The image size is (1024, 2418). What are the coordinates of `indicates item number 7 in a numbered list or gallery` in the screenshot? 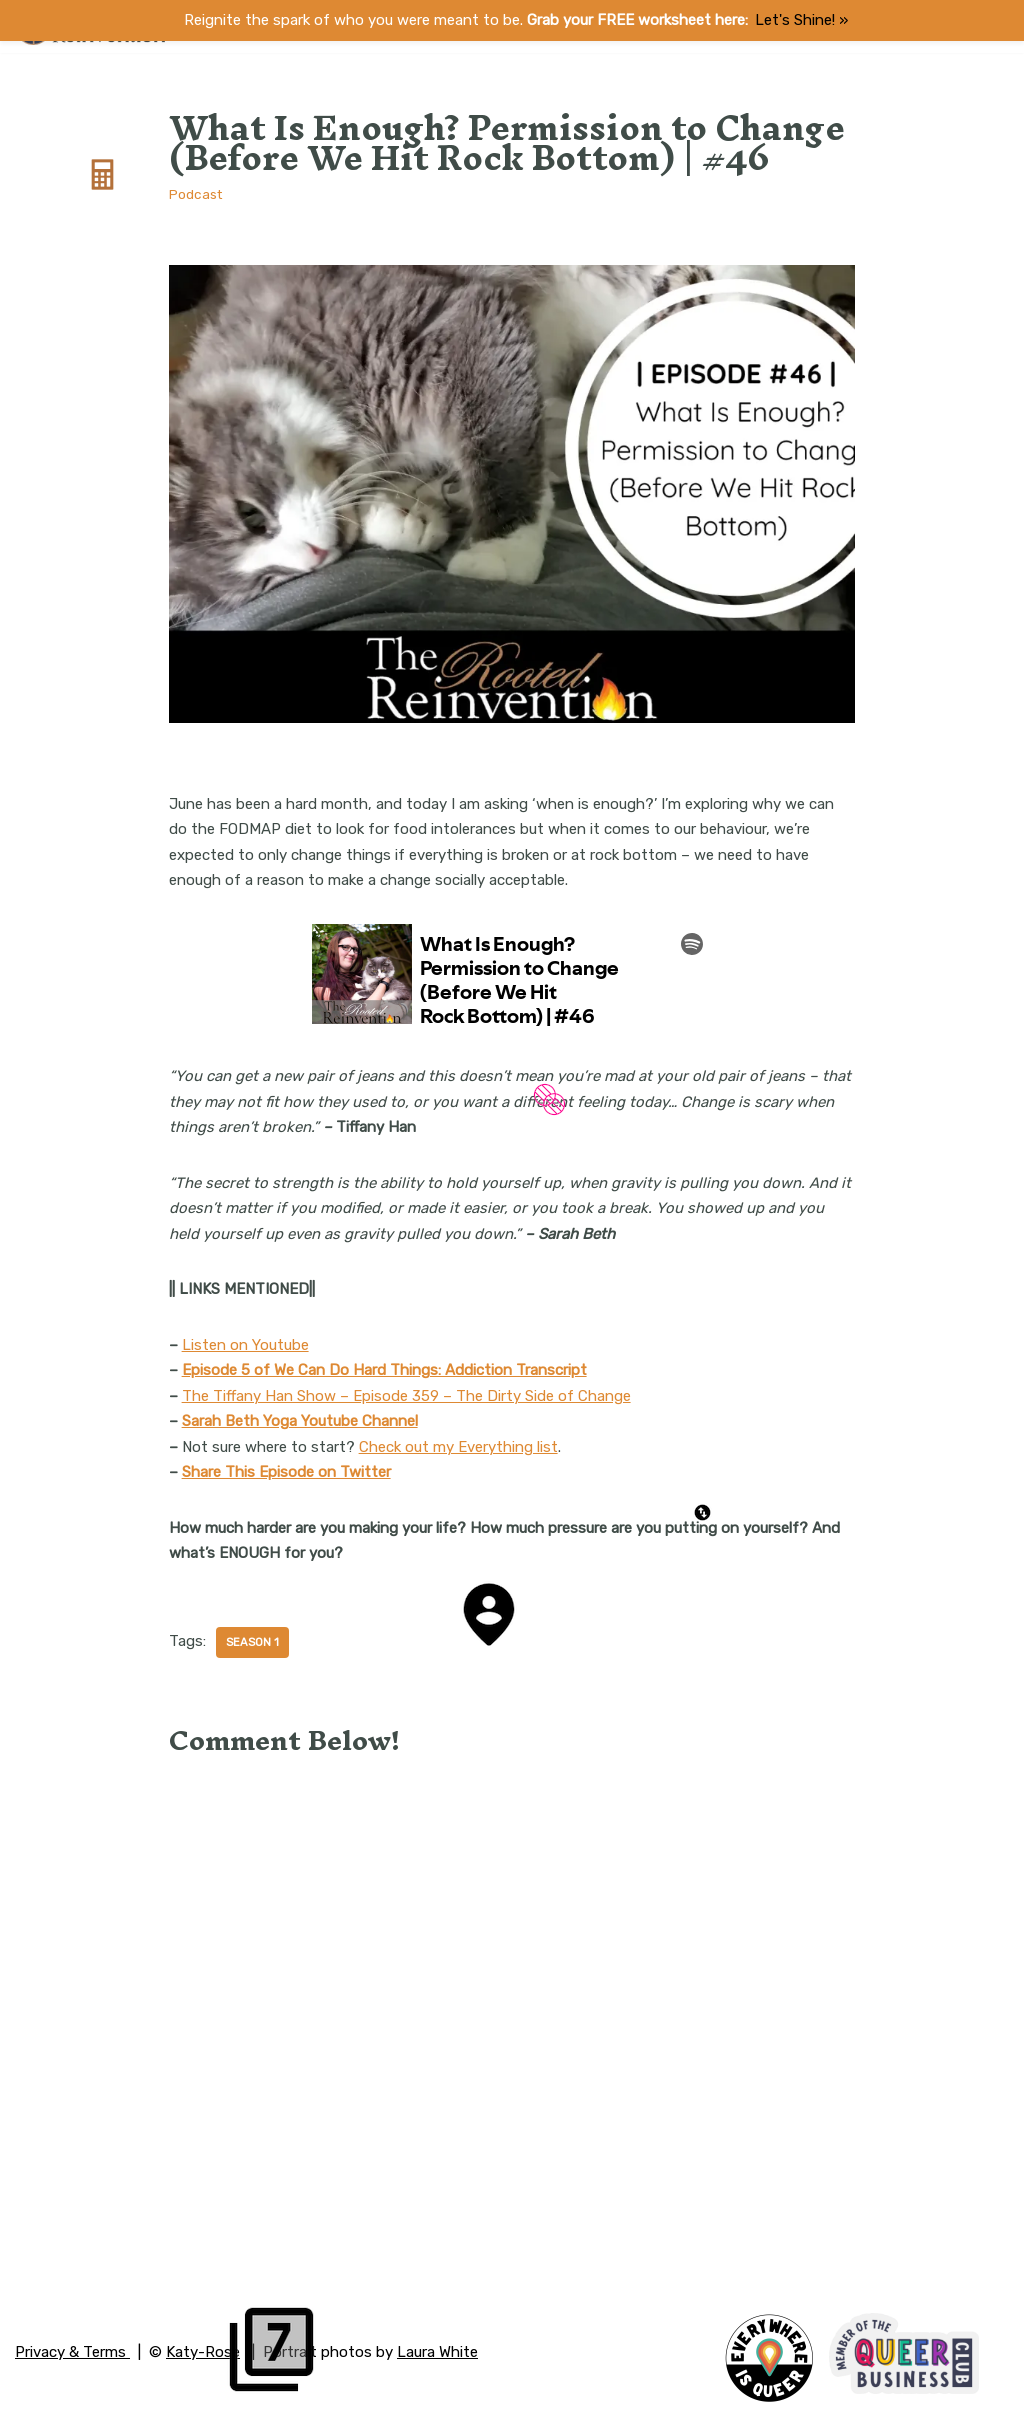 It's located at (271, 2349).